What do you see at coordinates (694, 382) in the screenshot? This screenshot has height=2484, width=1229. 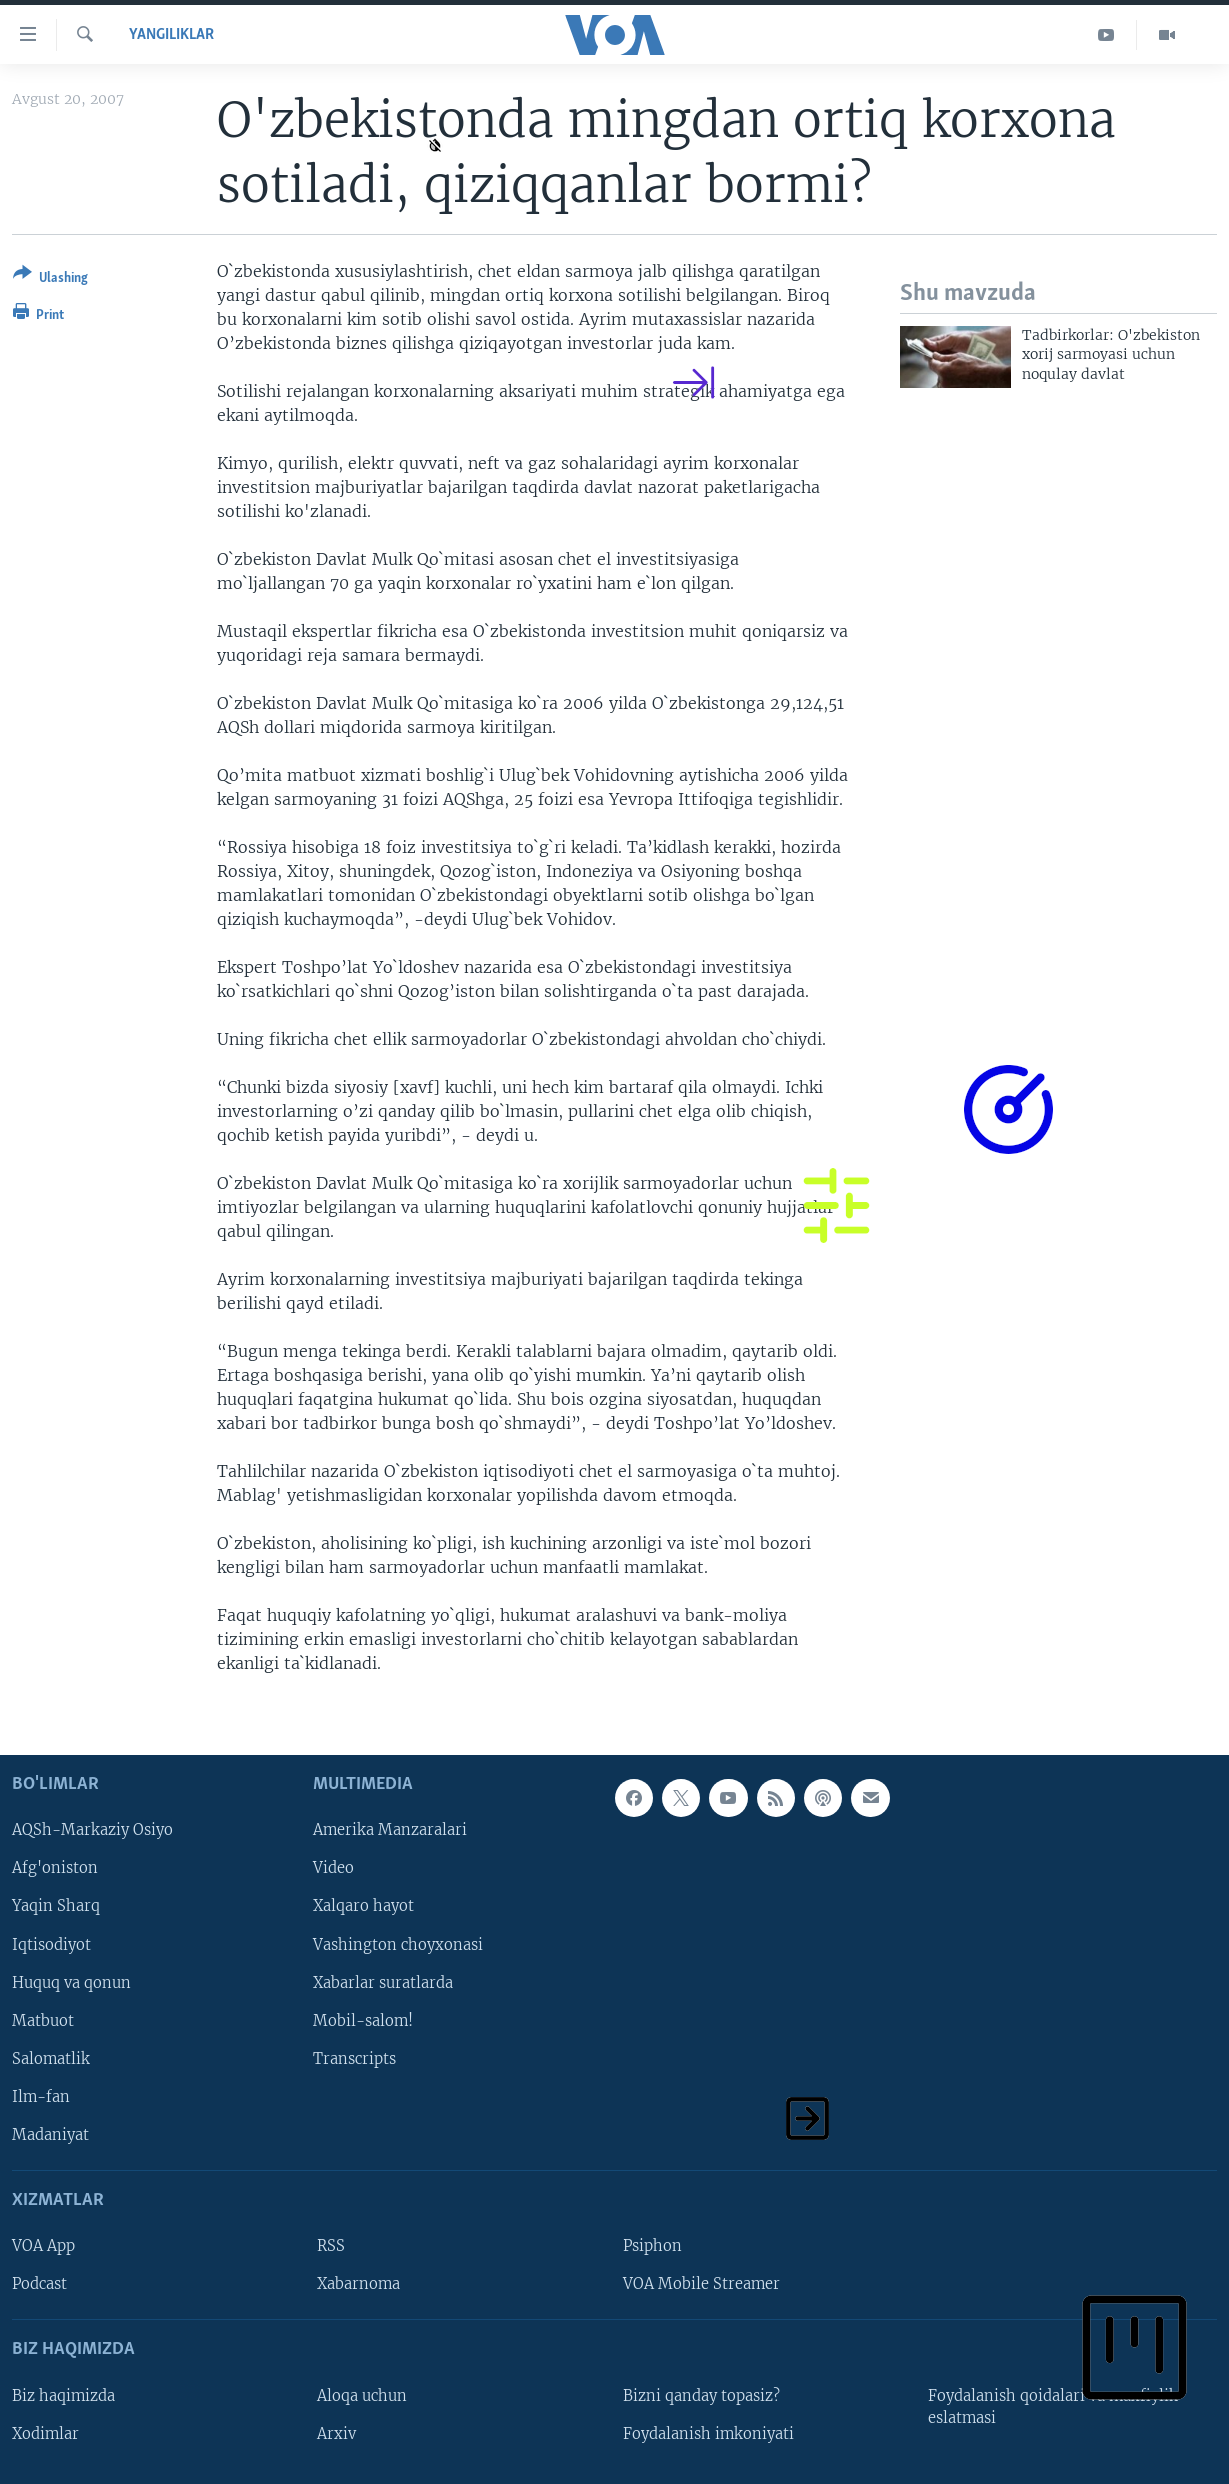 I see `move item to the end of a list` at bounding box center [694, 382].